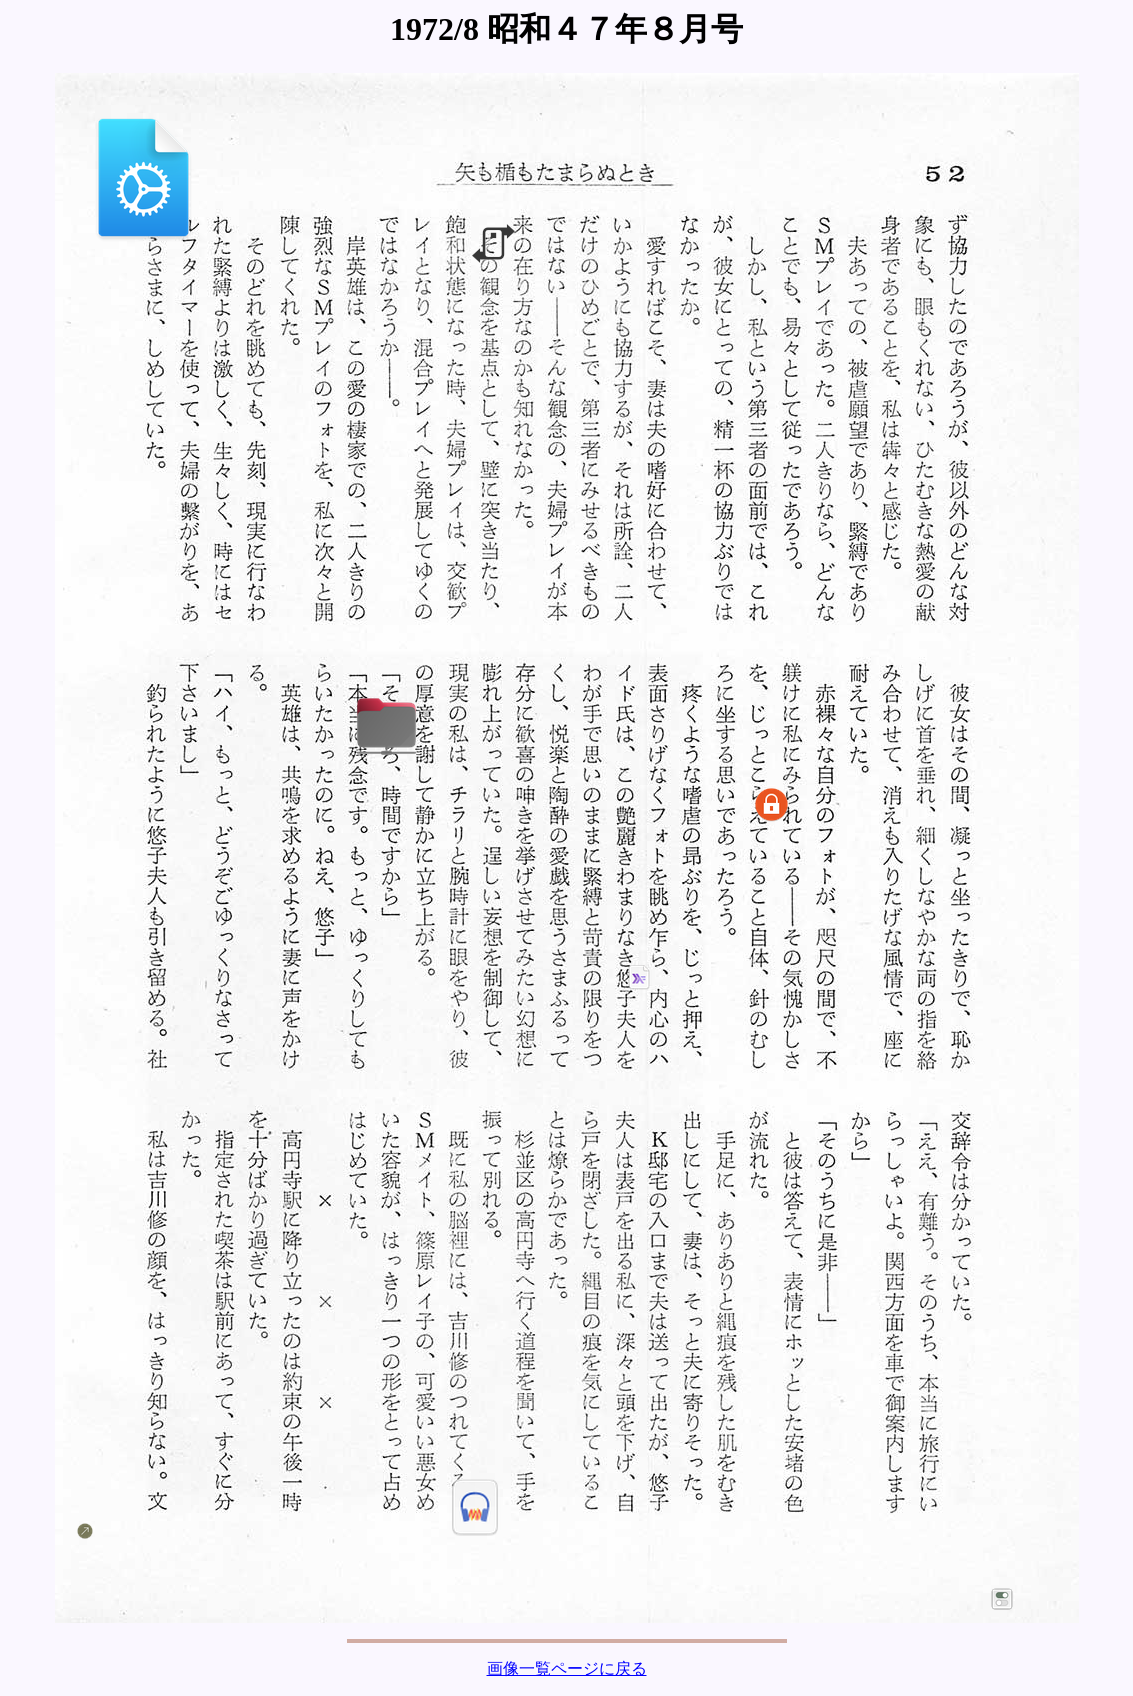  I want to click on open system settings or preferences, so click(1002, 1599).